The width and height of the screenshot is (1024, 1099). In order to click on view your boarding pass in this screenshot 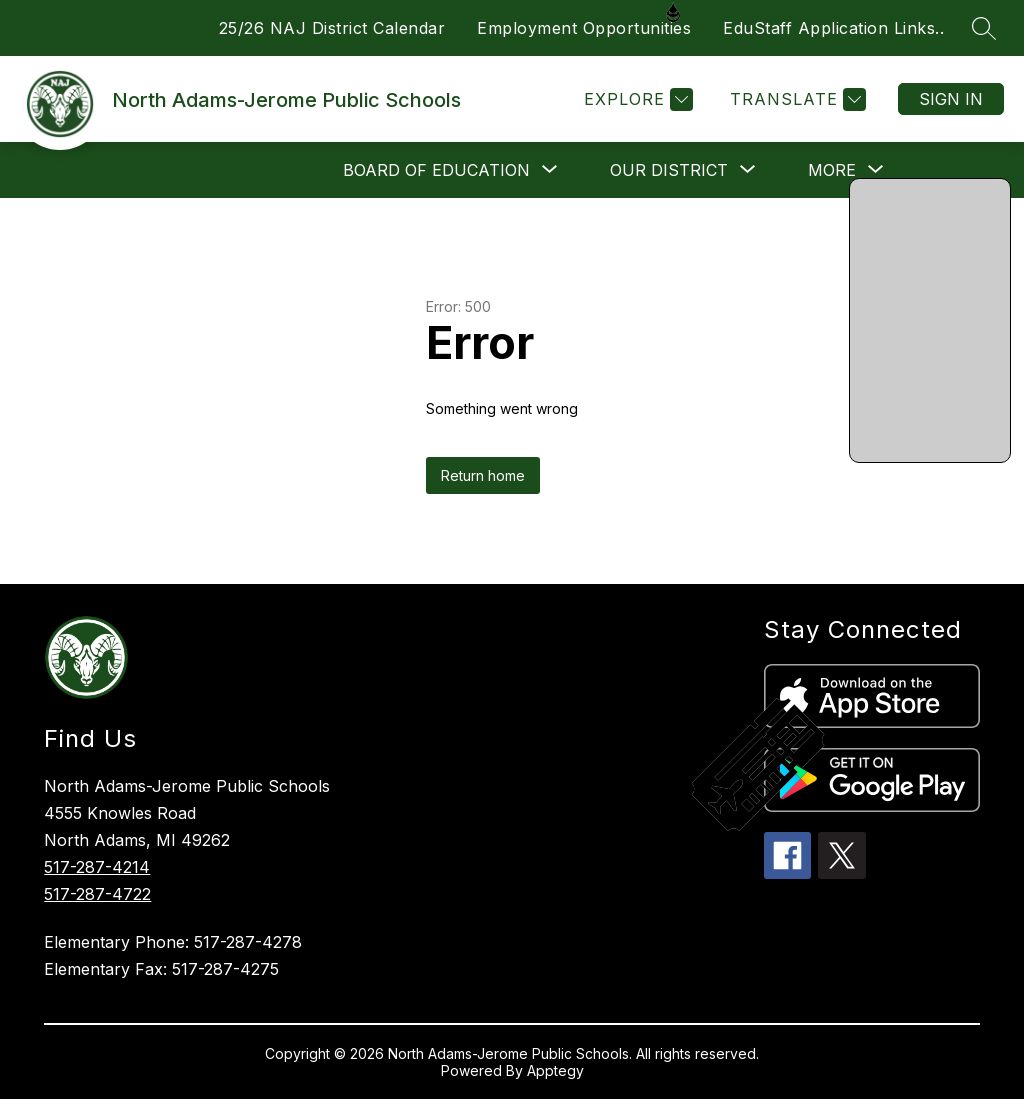, I will do `click(758, 764)`.